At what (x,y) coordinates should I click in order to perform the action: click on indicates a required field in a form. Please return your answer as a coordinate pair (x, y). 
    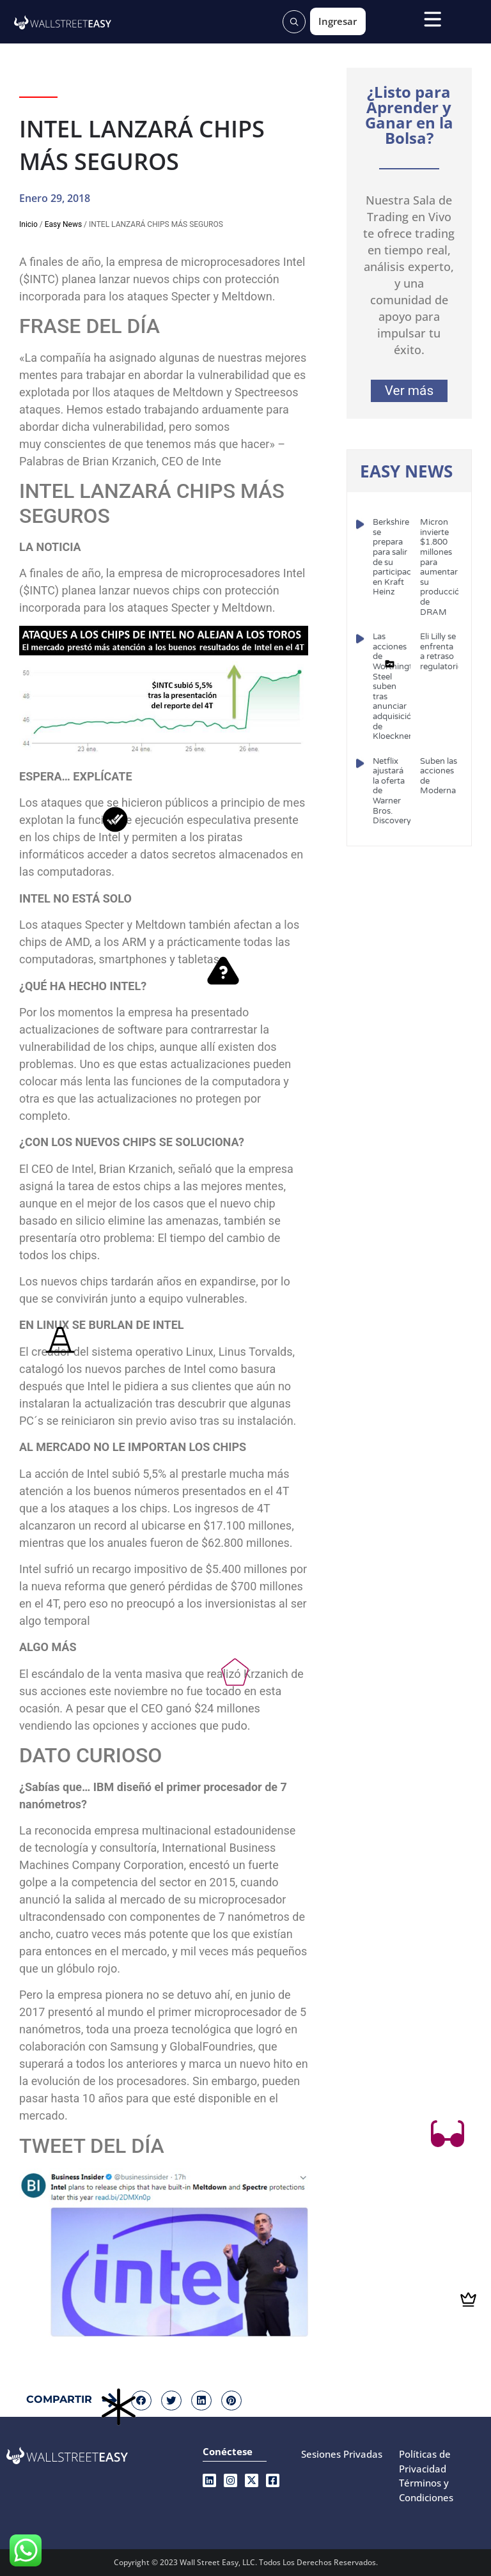
    Looking at the image, I should click on (118, 2407).